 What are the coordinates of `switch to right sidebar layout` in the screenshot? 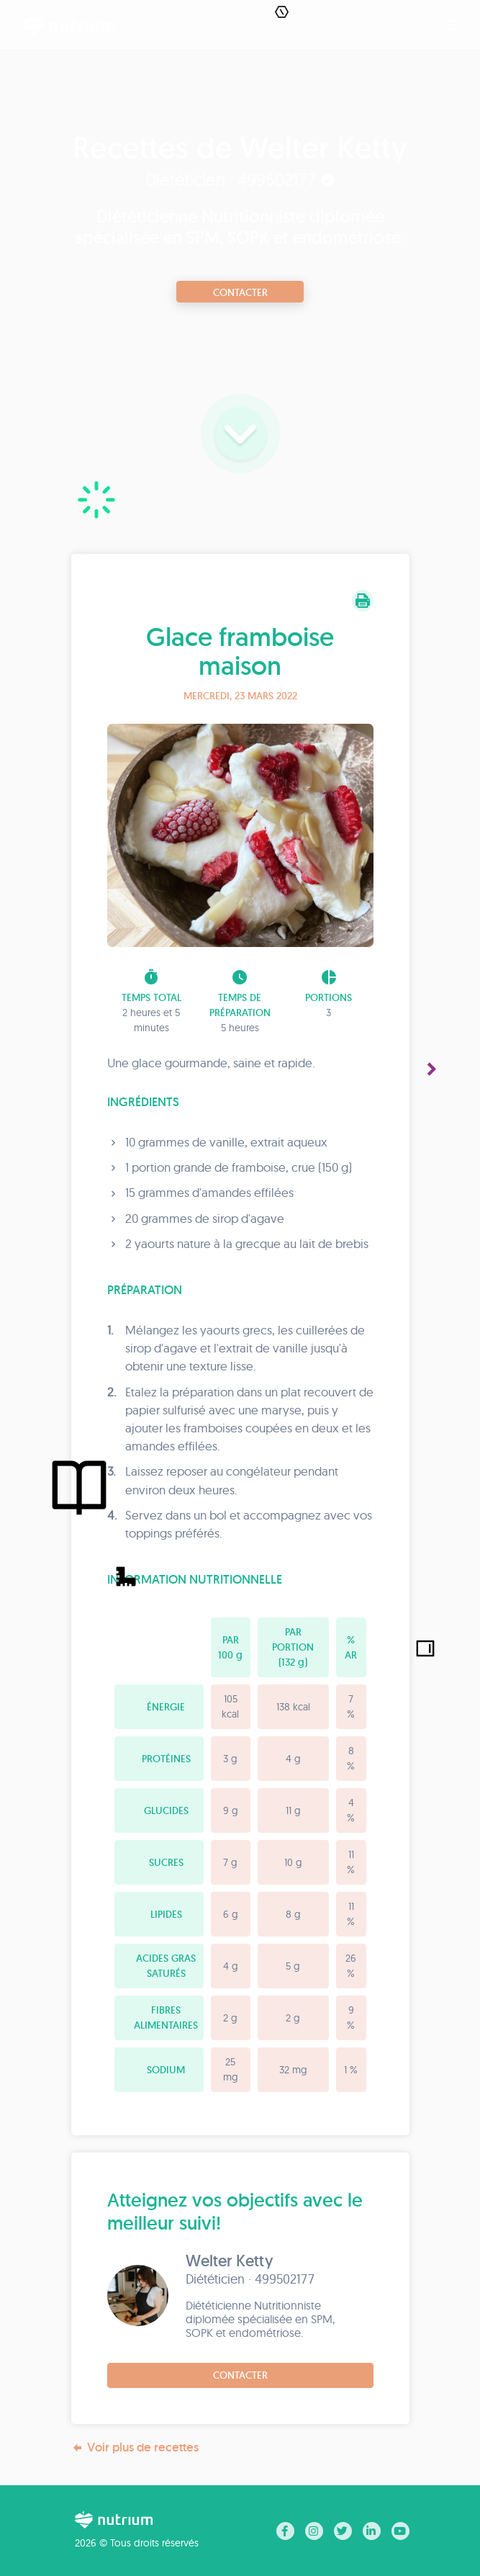 It's located at (425, 1648).